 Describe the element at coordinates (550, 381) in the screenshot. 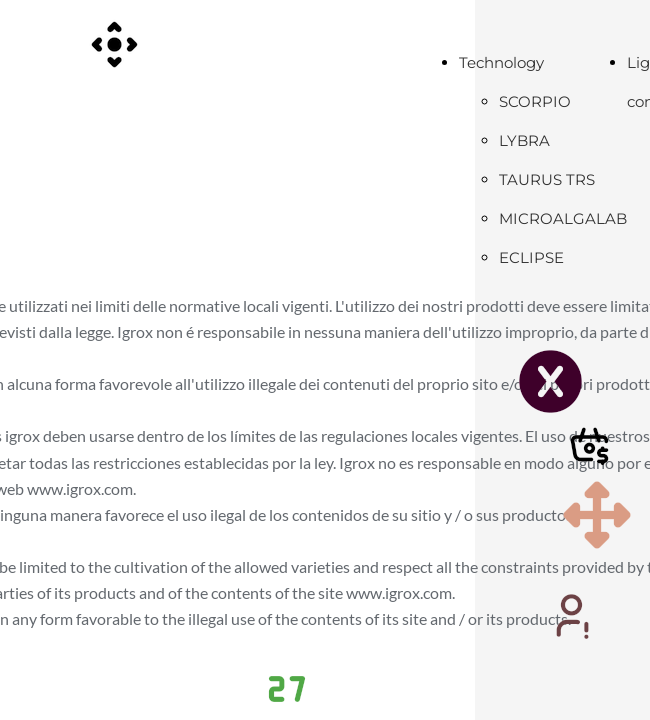

I see `xbox x button icon` at that location.